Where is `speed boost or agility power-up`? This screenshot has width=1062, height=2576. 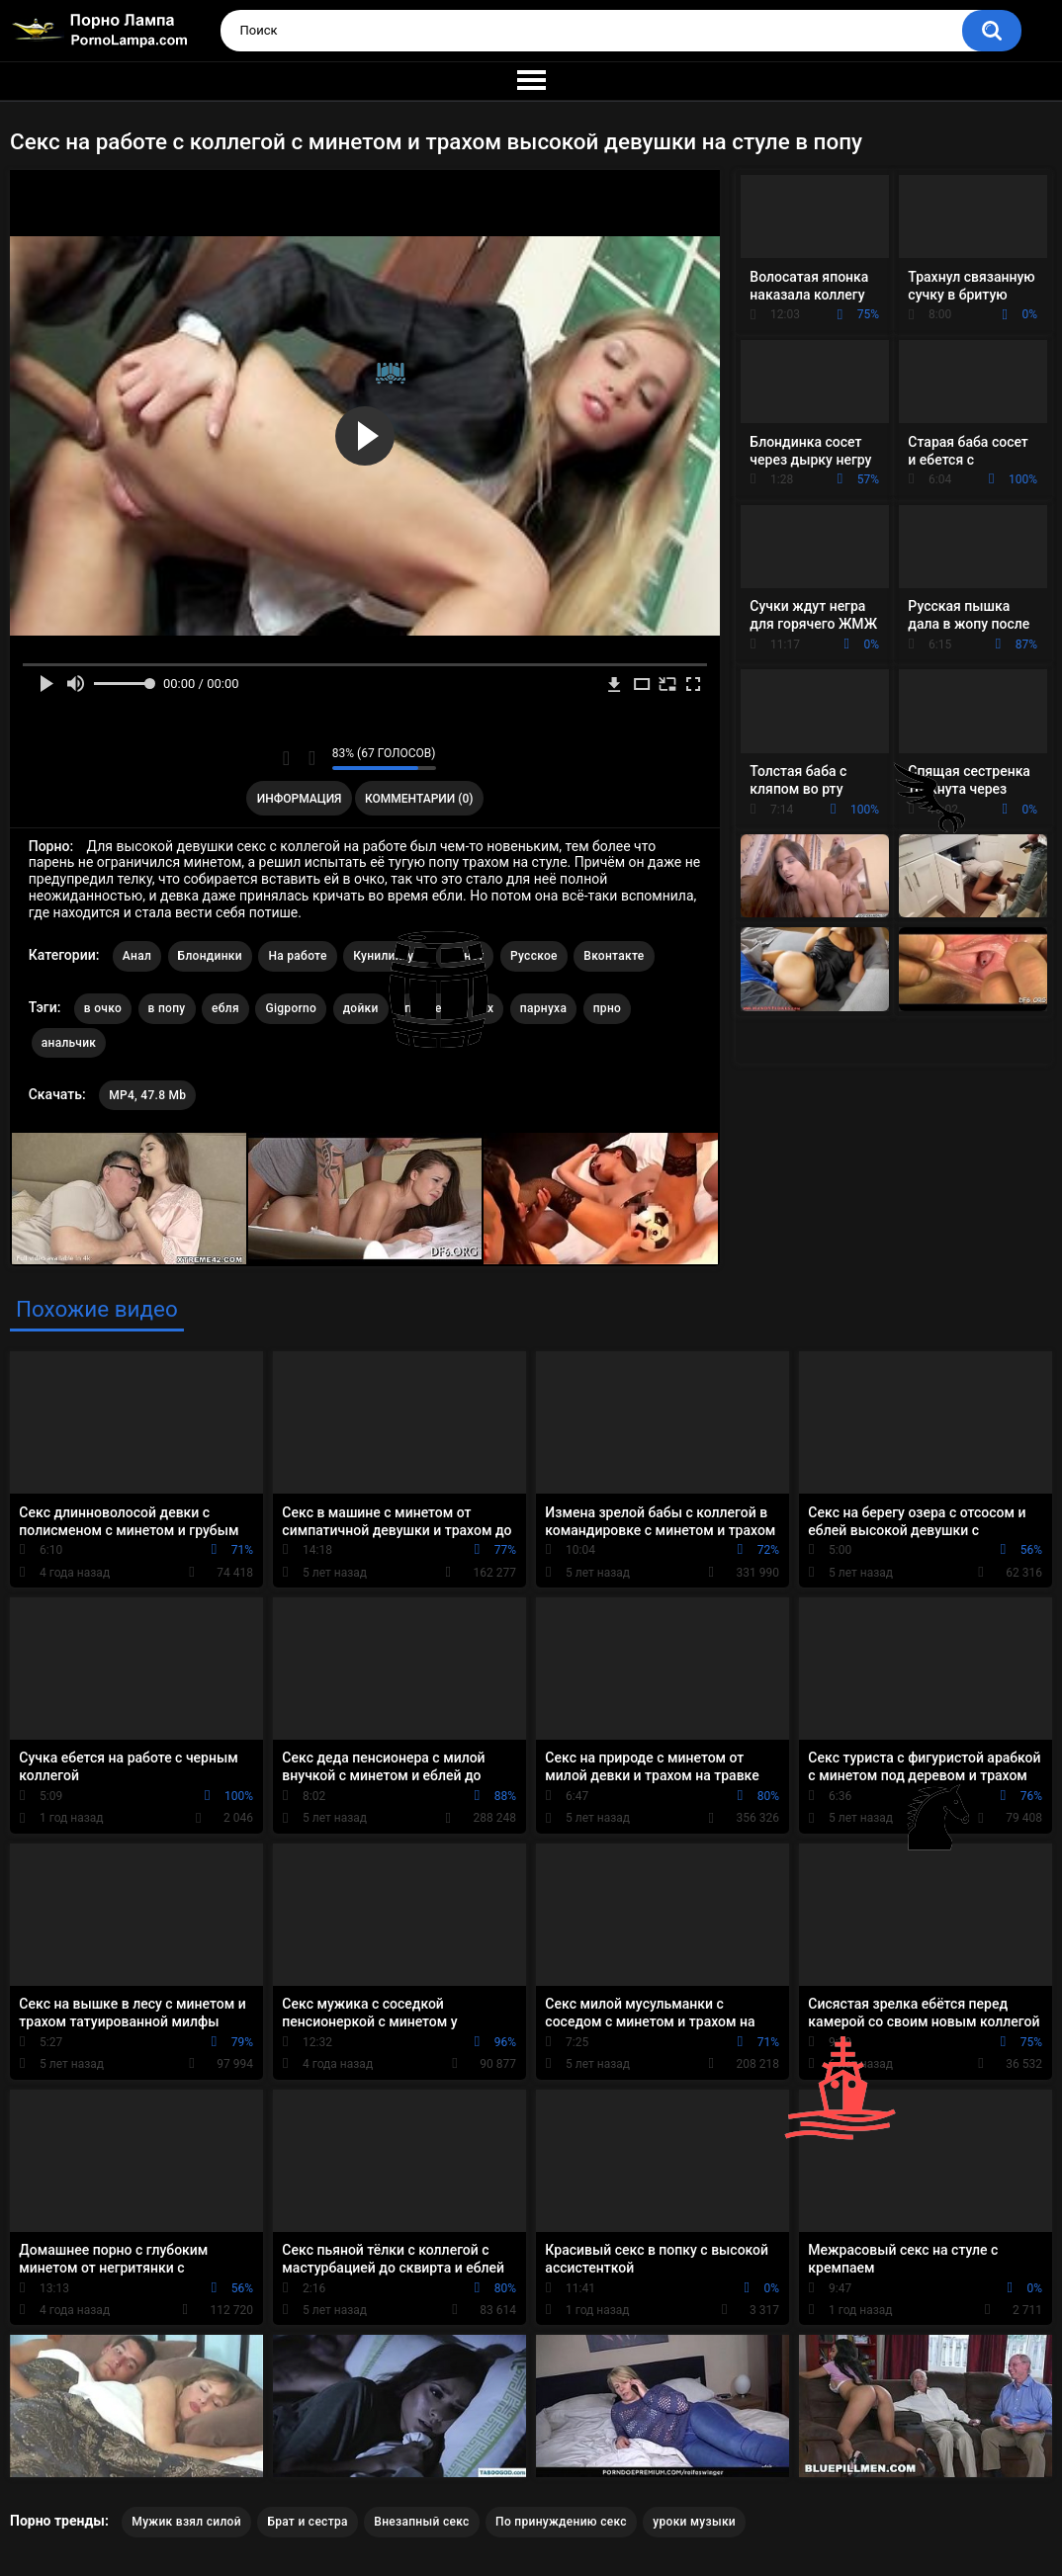 speed boost or agility power-up is located at coordinates (929, 798).